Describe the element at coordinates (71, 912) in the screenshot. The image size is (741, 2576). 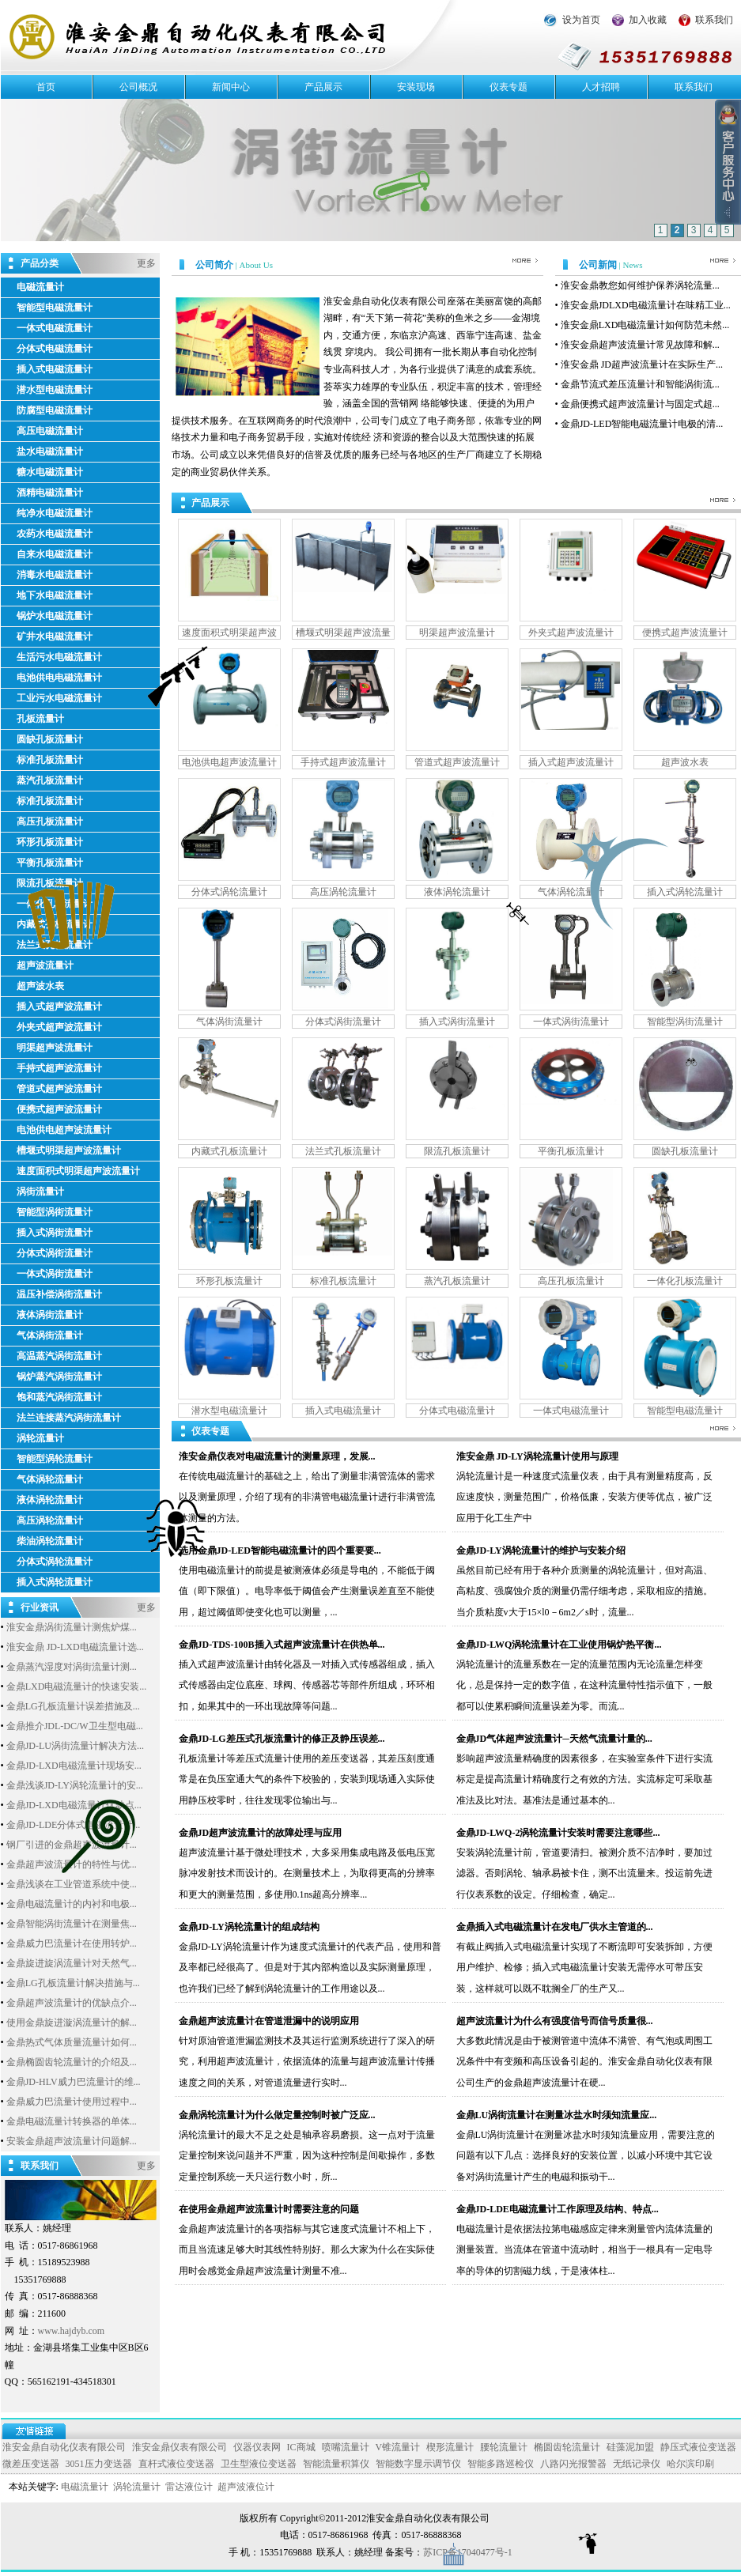
I see `select accordion instrument` at that location.